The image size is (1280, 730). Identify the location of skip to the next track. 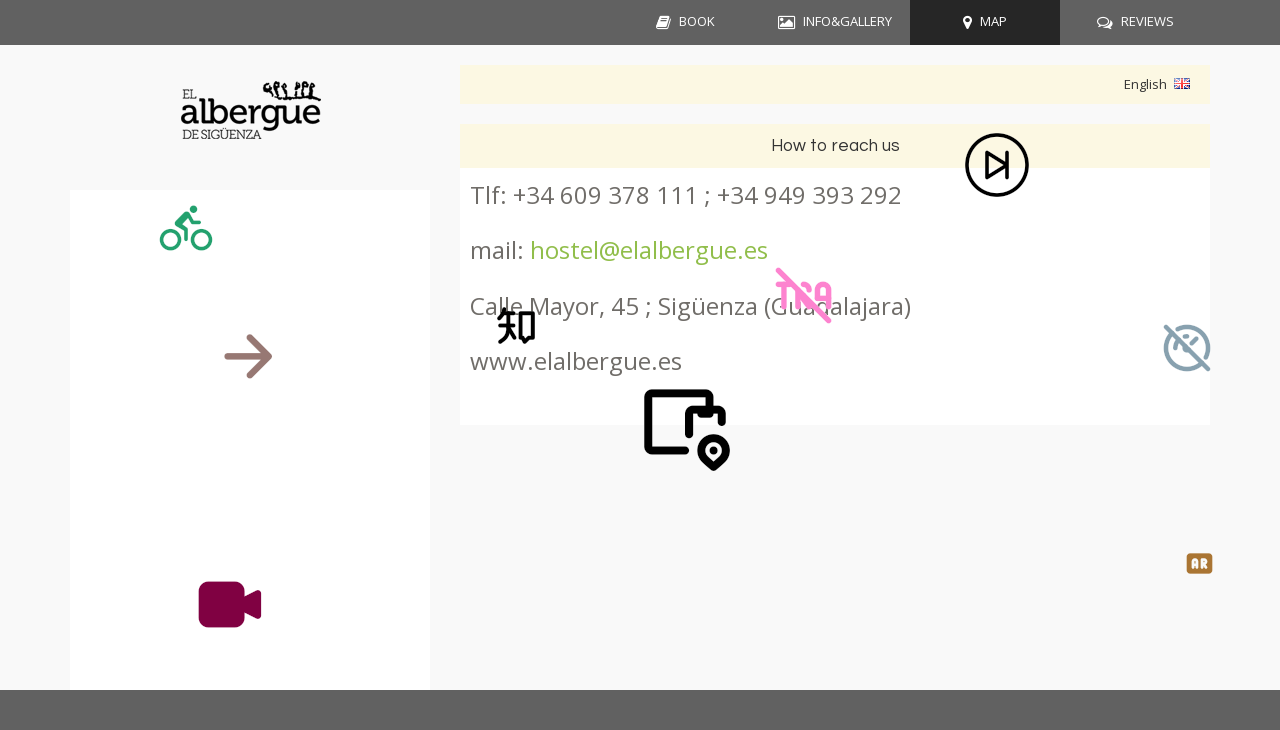
(997, 165).